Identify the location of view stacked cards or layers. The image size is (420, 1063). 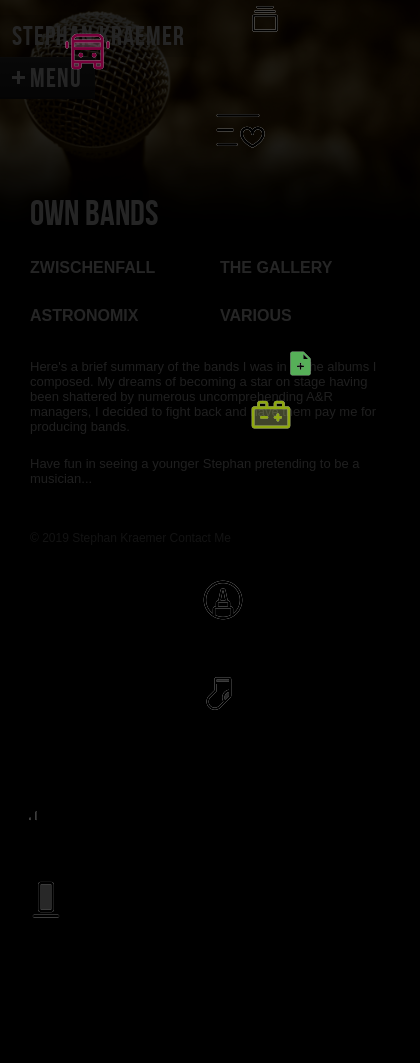
(265, 20).